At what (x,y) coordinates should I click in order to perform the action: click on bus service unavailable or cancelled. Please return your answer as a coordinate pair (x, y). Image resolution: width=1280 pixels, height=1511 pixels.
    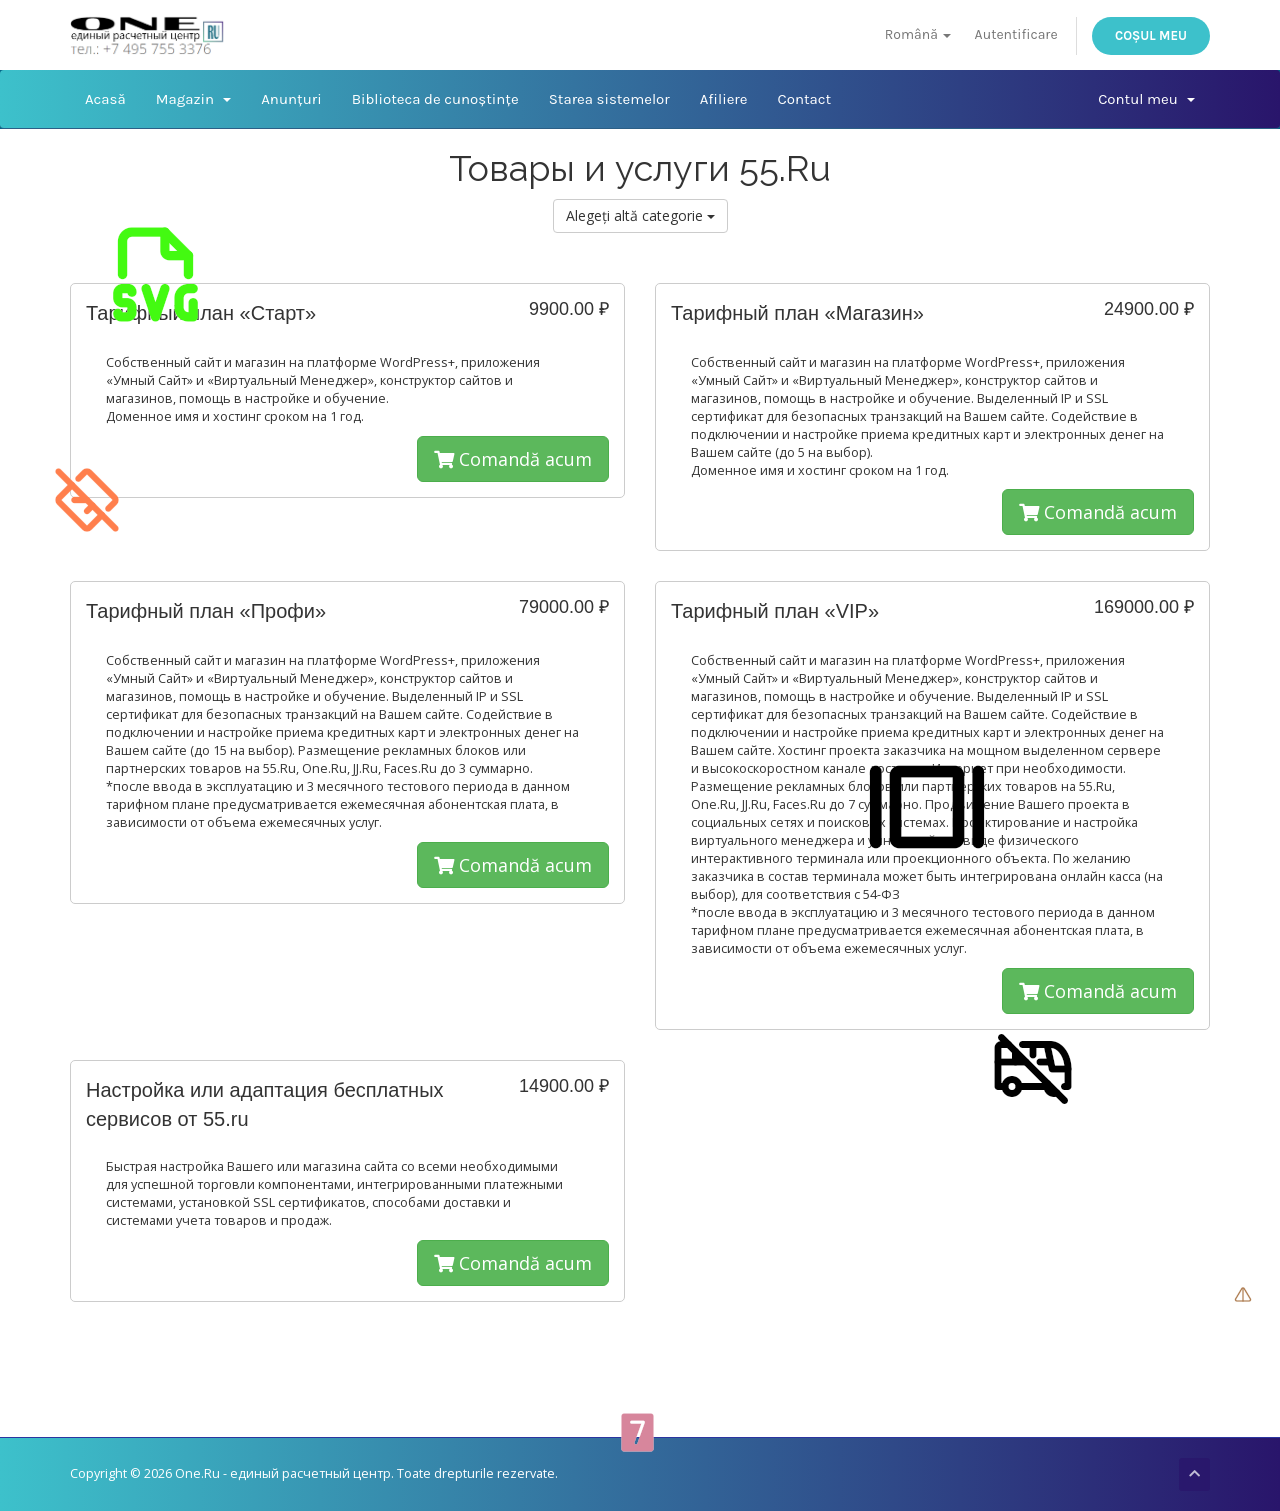
    Looking at the image, I should click on (1033, 1069).